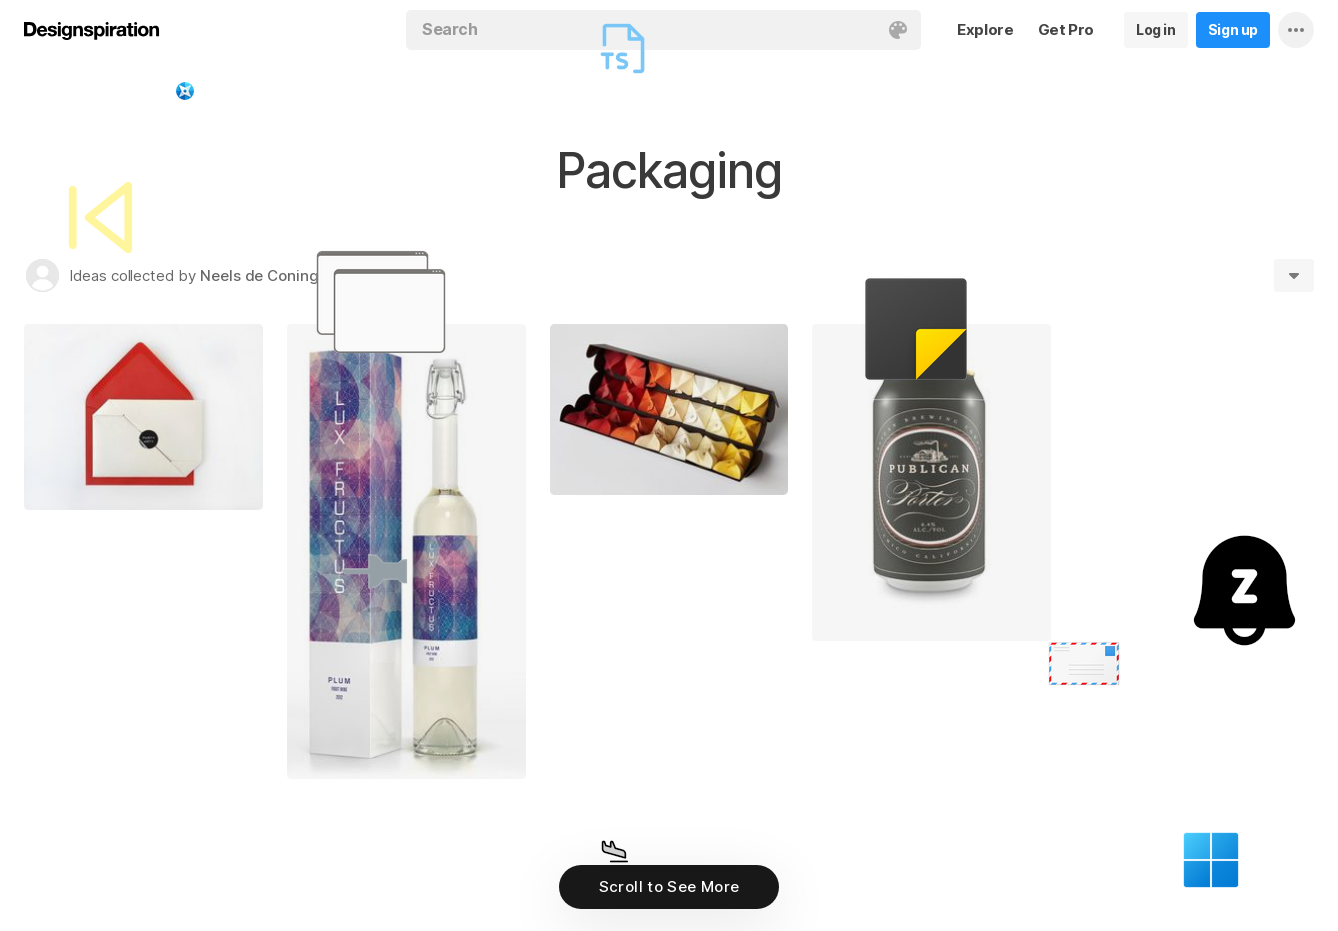 The width and height of the screenshot is (1338, 931). What do you see at coordinates (100, 217) in the screenshot?
I see `skip to previous track` at bounding box center [100, 217].